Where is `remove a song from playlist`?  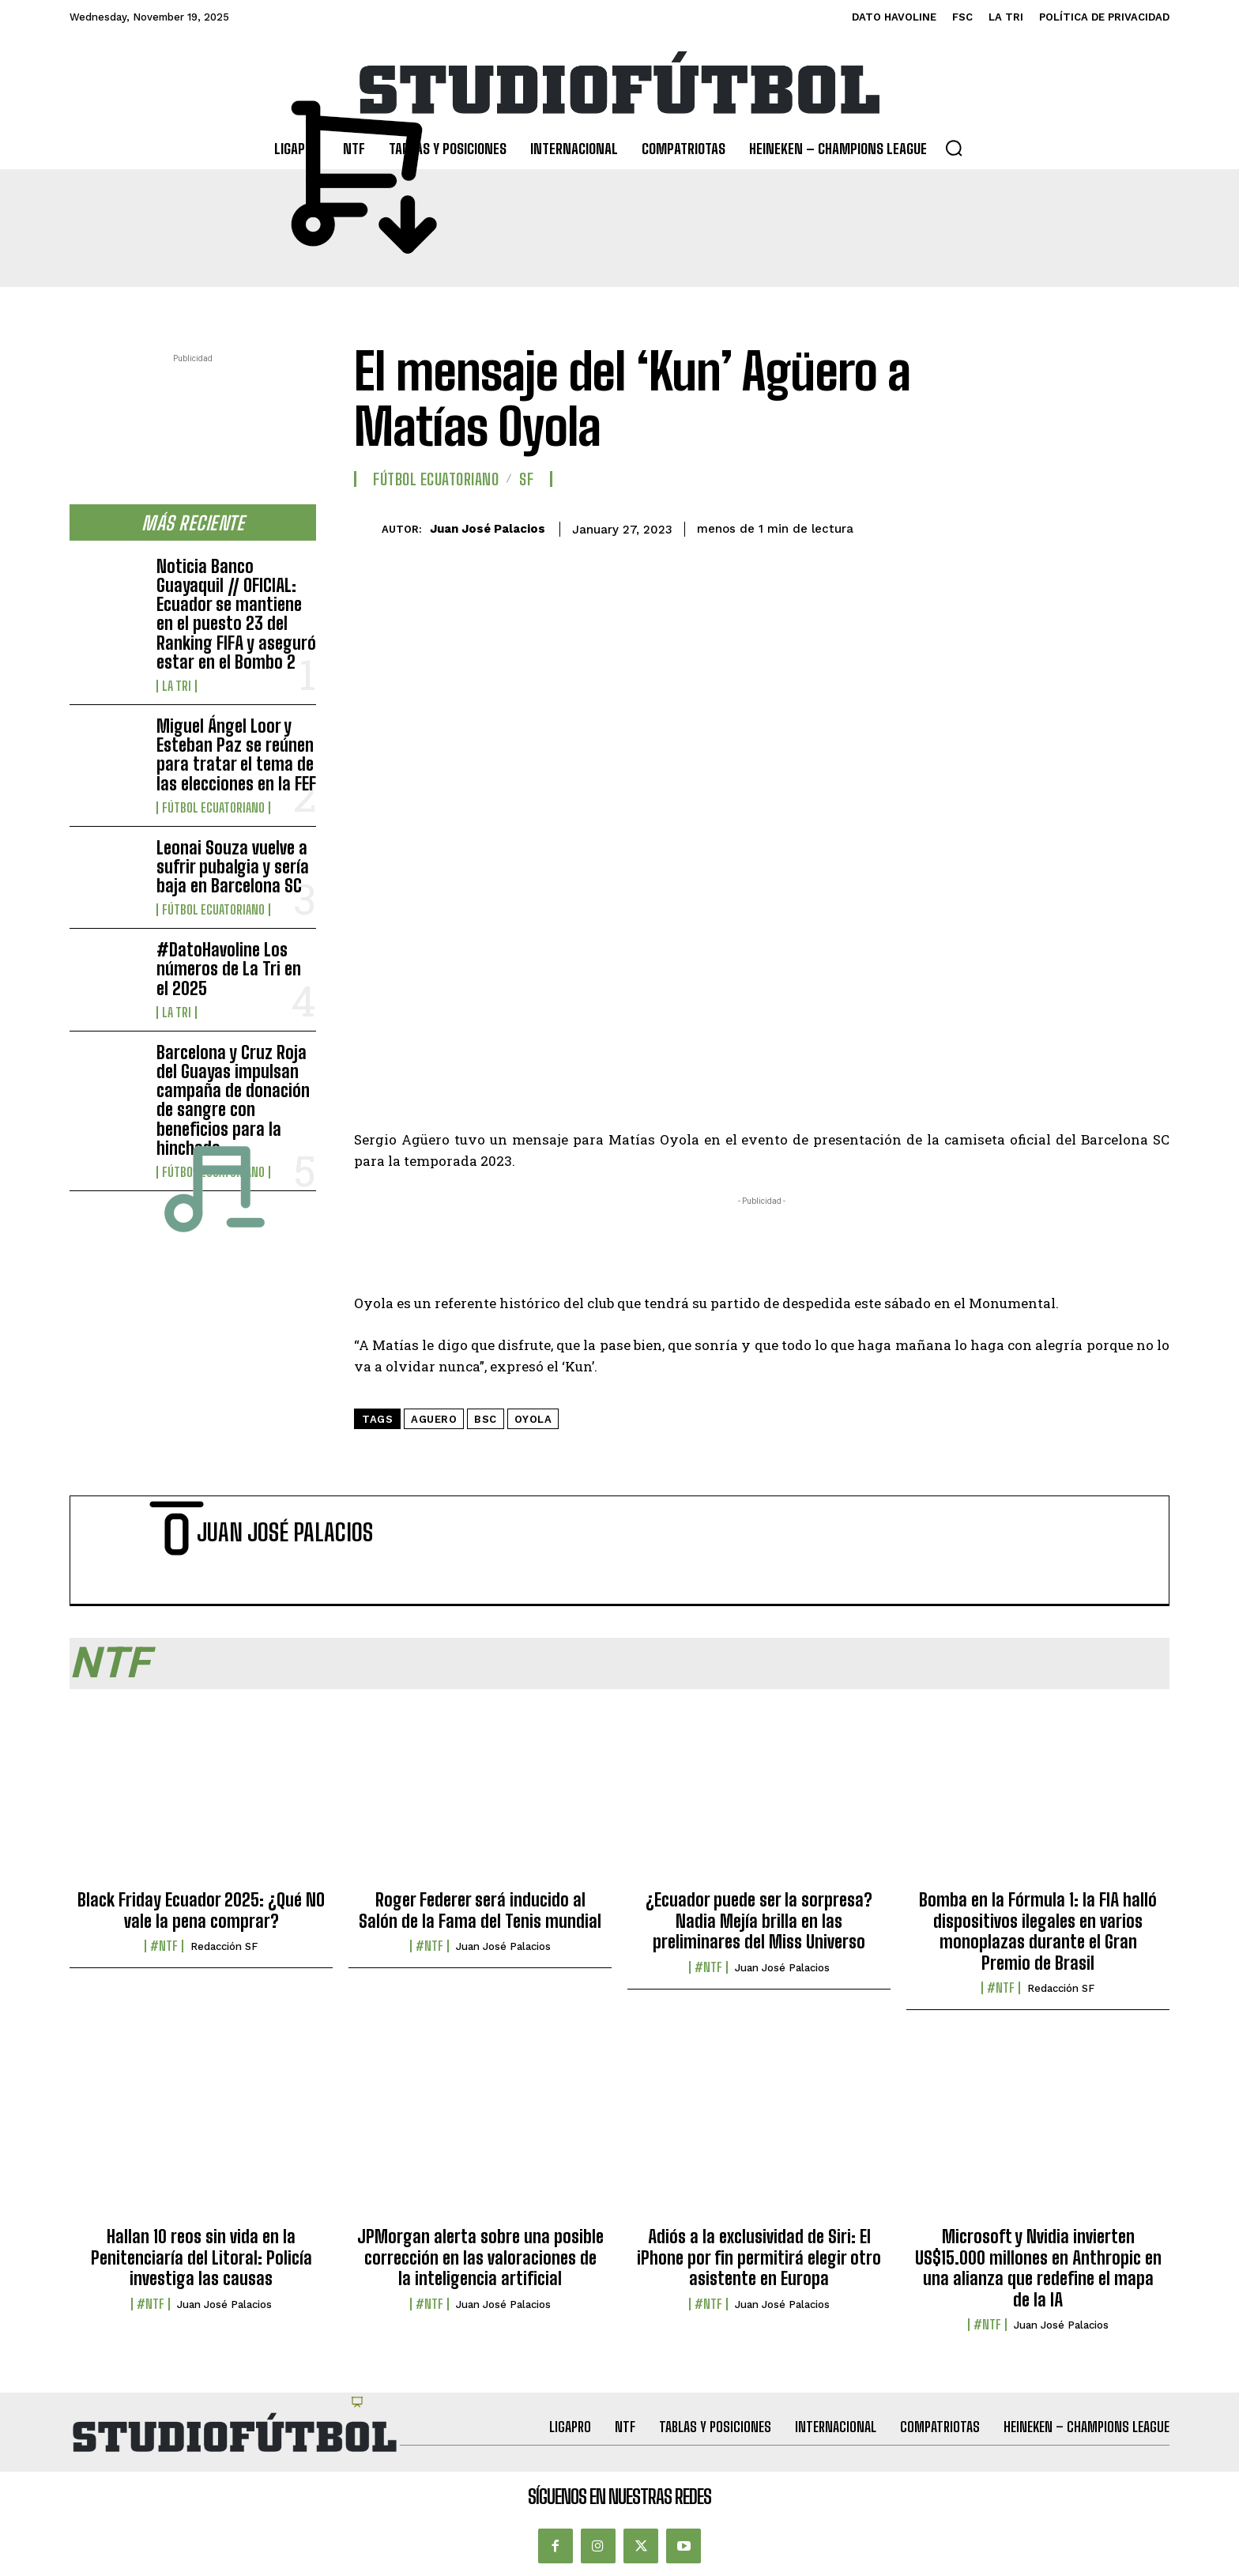 remove a song from playlist is located at coordinates (212, 1189).